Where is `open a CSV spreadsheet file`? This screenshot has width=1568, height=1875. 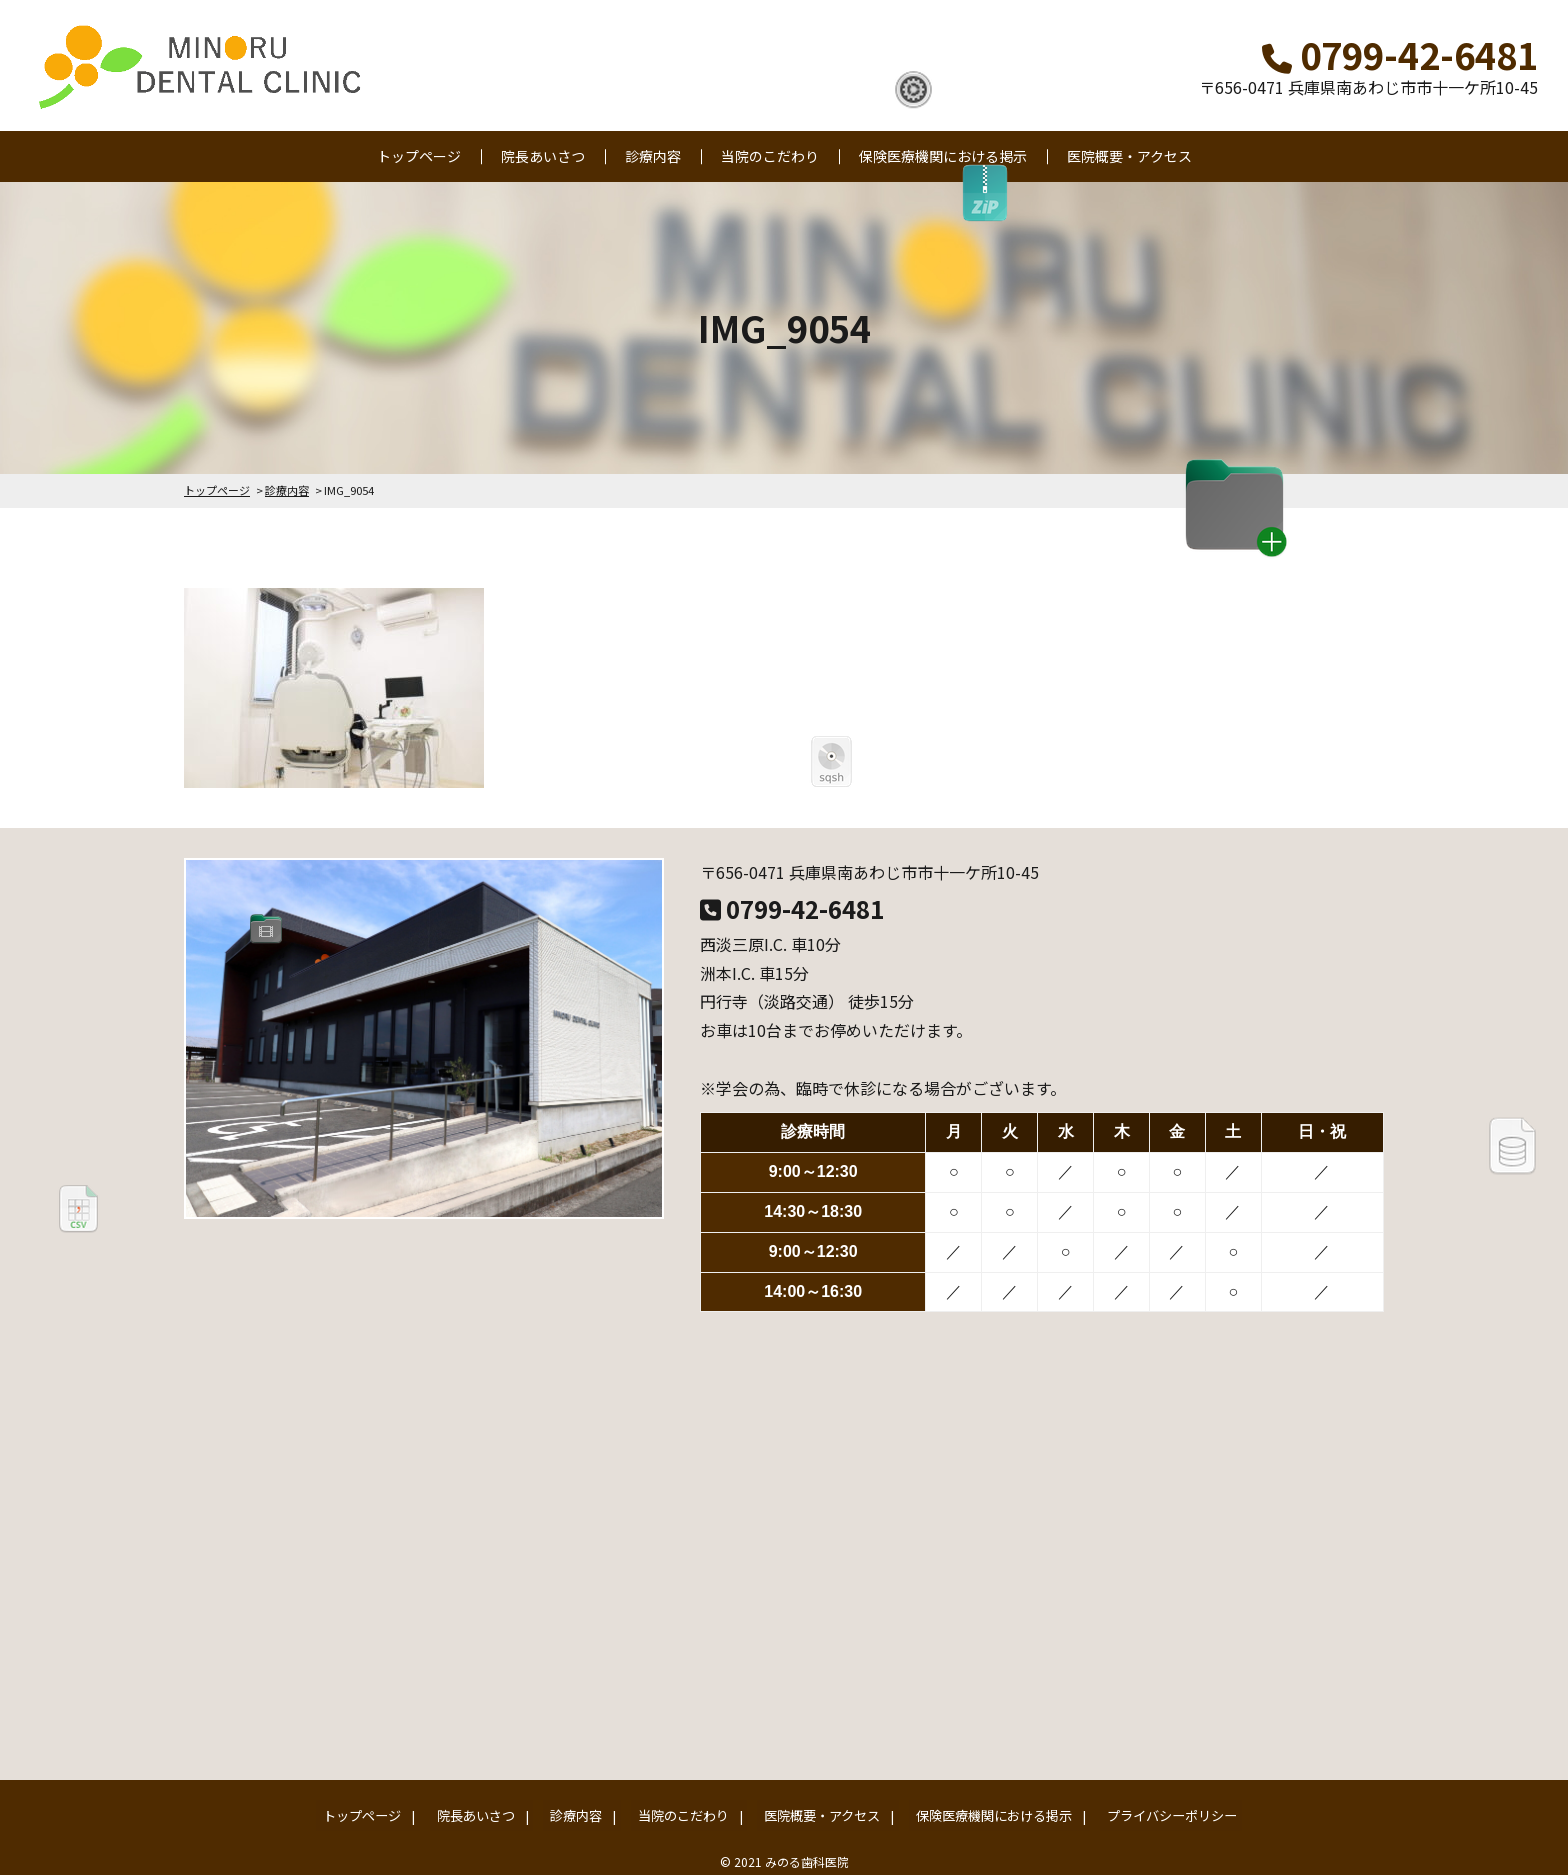 open a CSV spreadsheet file is located at coordinates (78, 1208).